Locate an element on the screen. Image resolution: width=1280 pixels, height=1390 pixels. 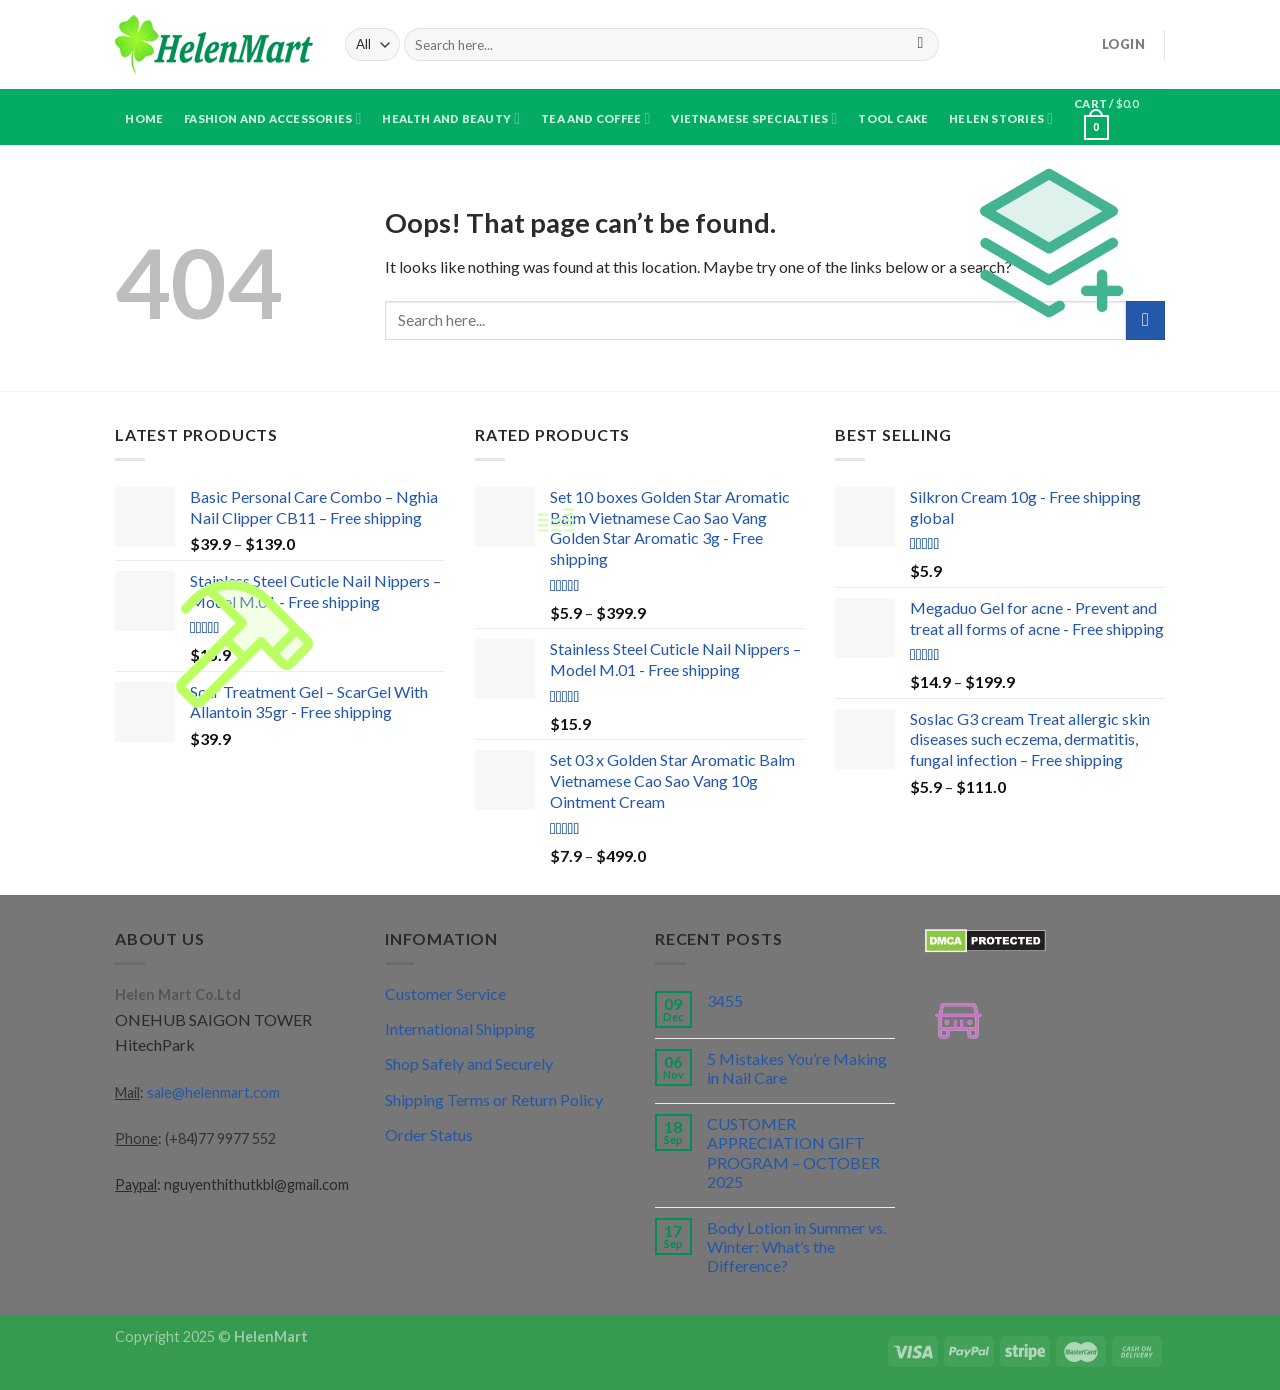
adjust audio equalizer settings is located at coordinates (556, 520).